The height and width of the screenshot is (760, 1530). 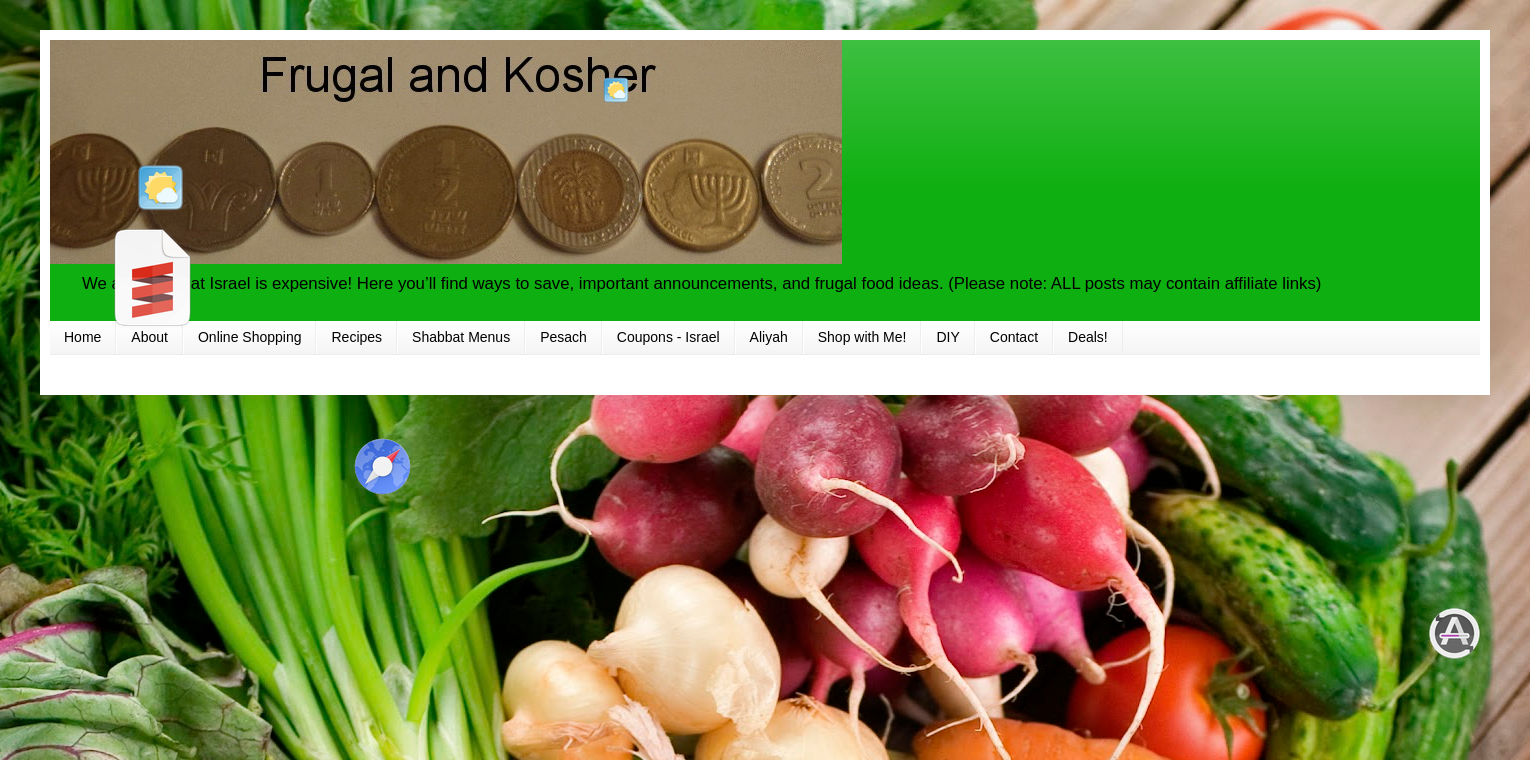 I want to click on a scala programming language source file, so click(x=152, y=277).